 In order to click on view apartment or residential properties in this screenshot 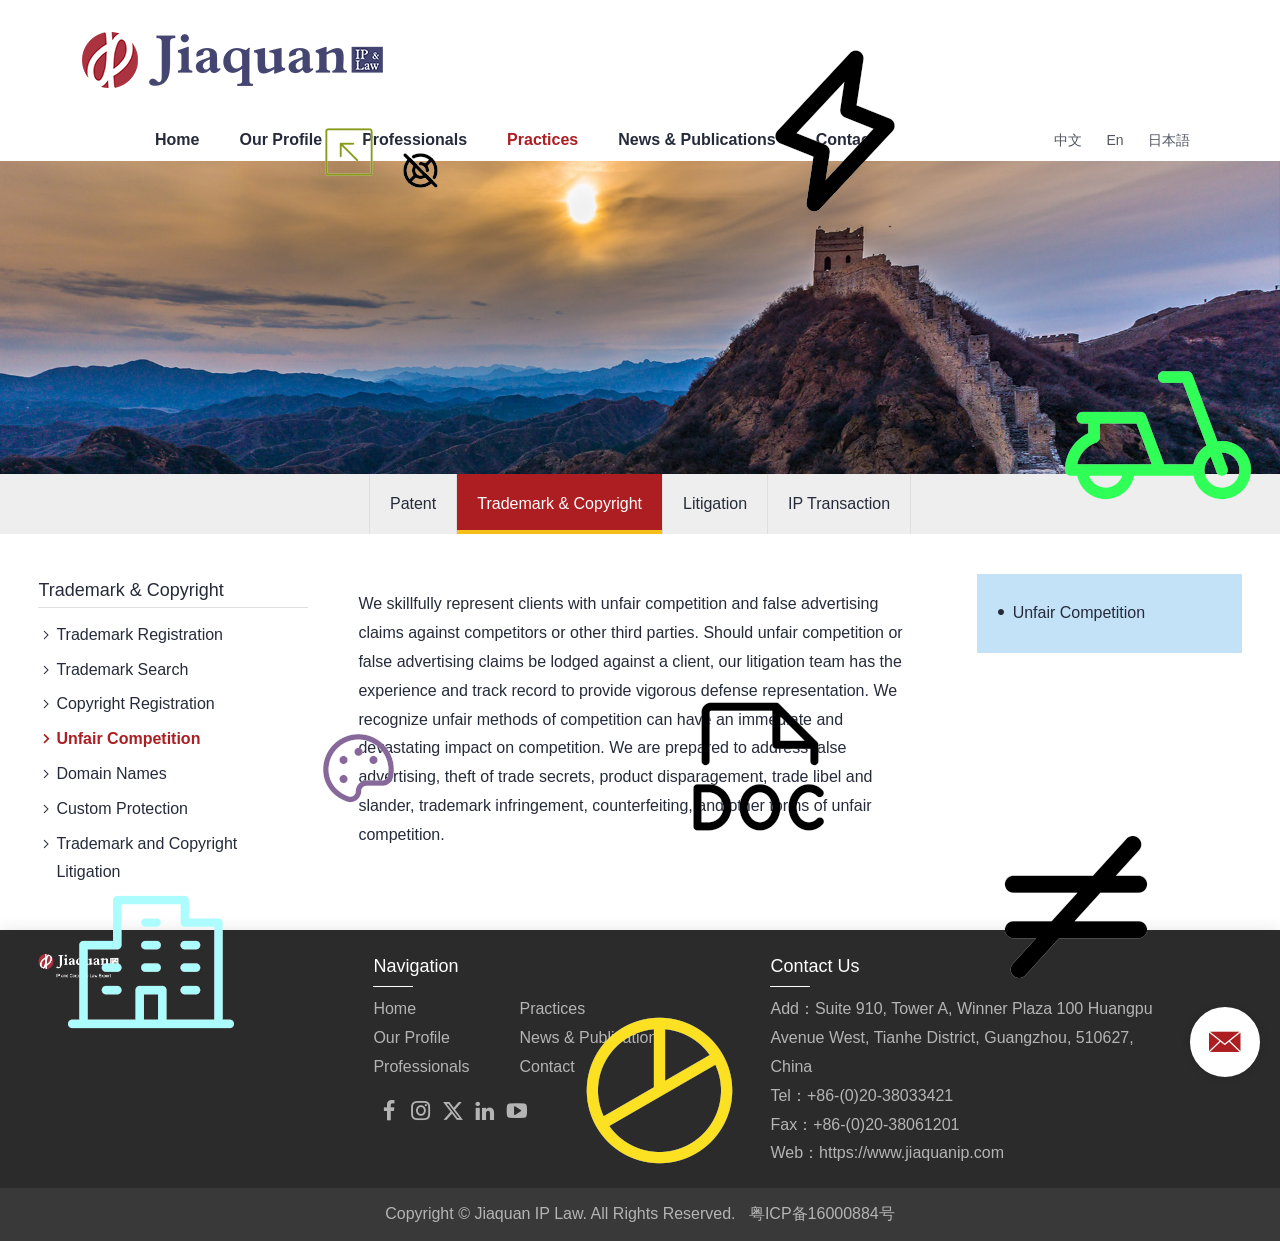, I will do `click(151, 962)`.